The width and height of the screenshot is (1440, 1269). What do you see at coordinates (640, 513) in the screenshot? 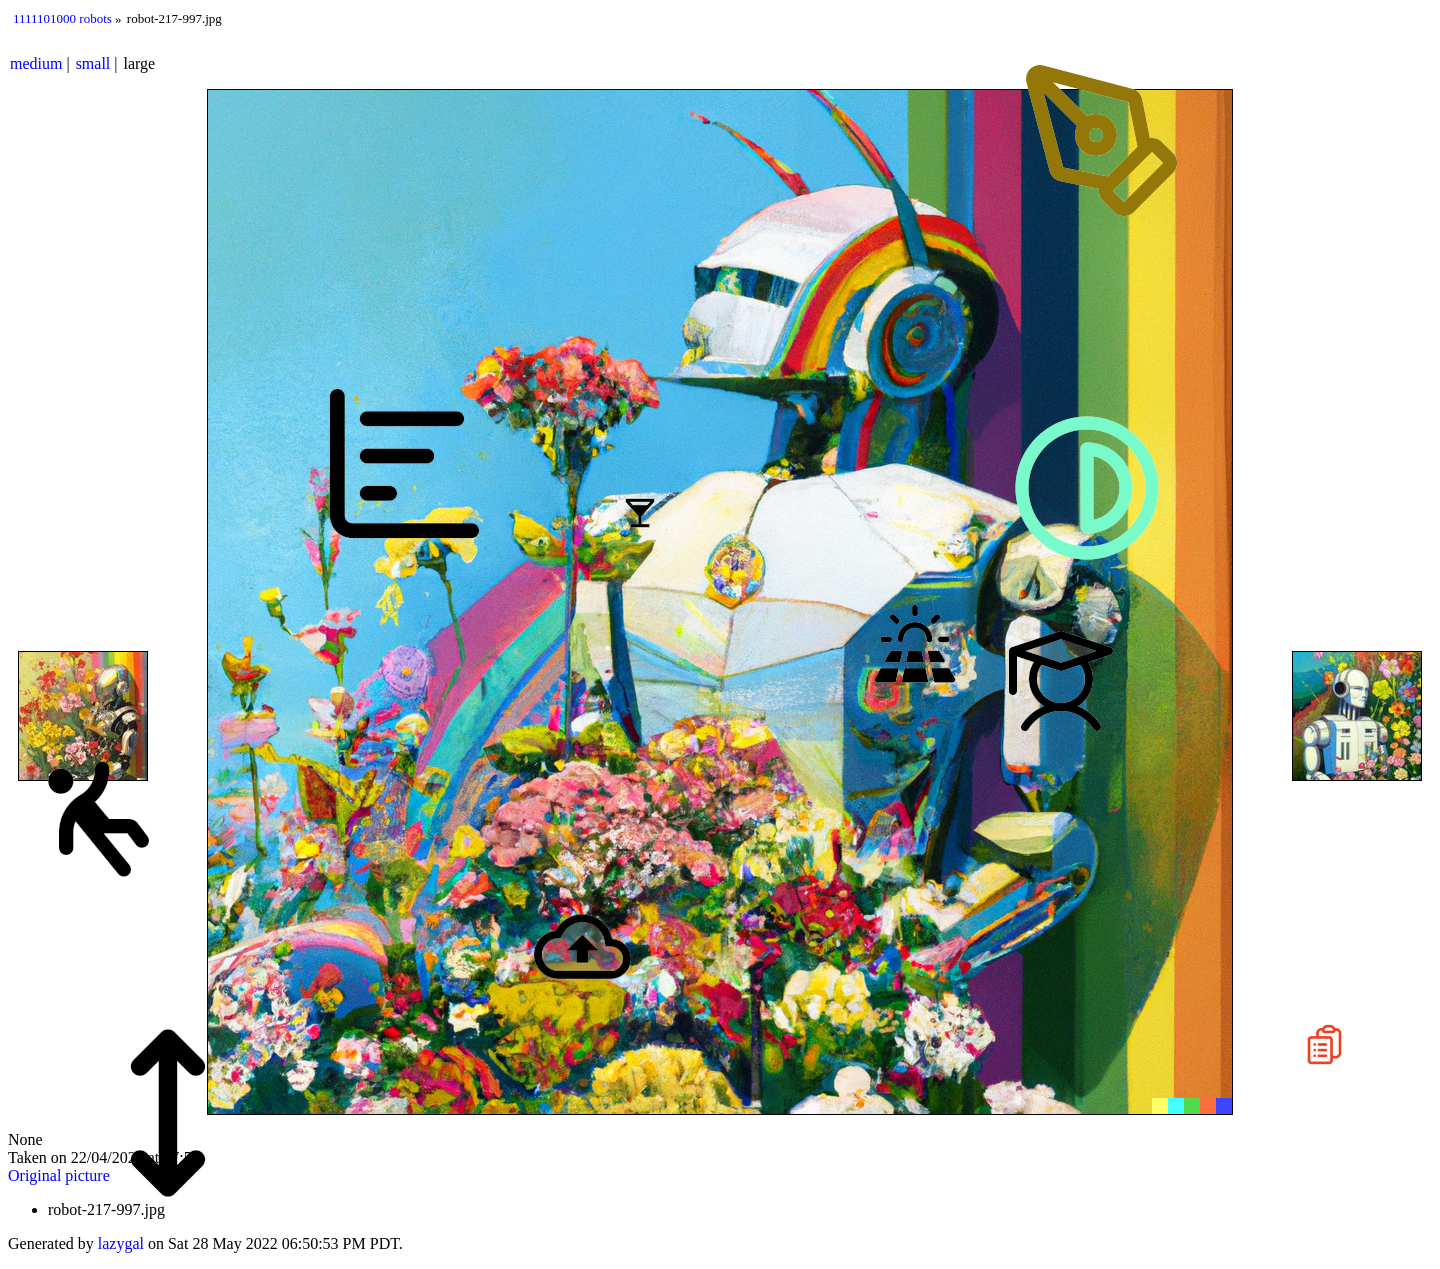
I see `find nearby bars or nightlife` at bounding box center [640, 513].